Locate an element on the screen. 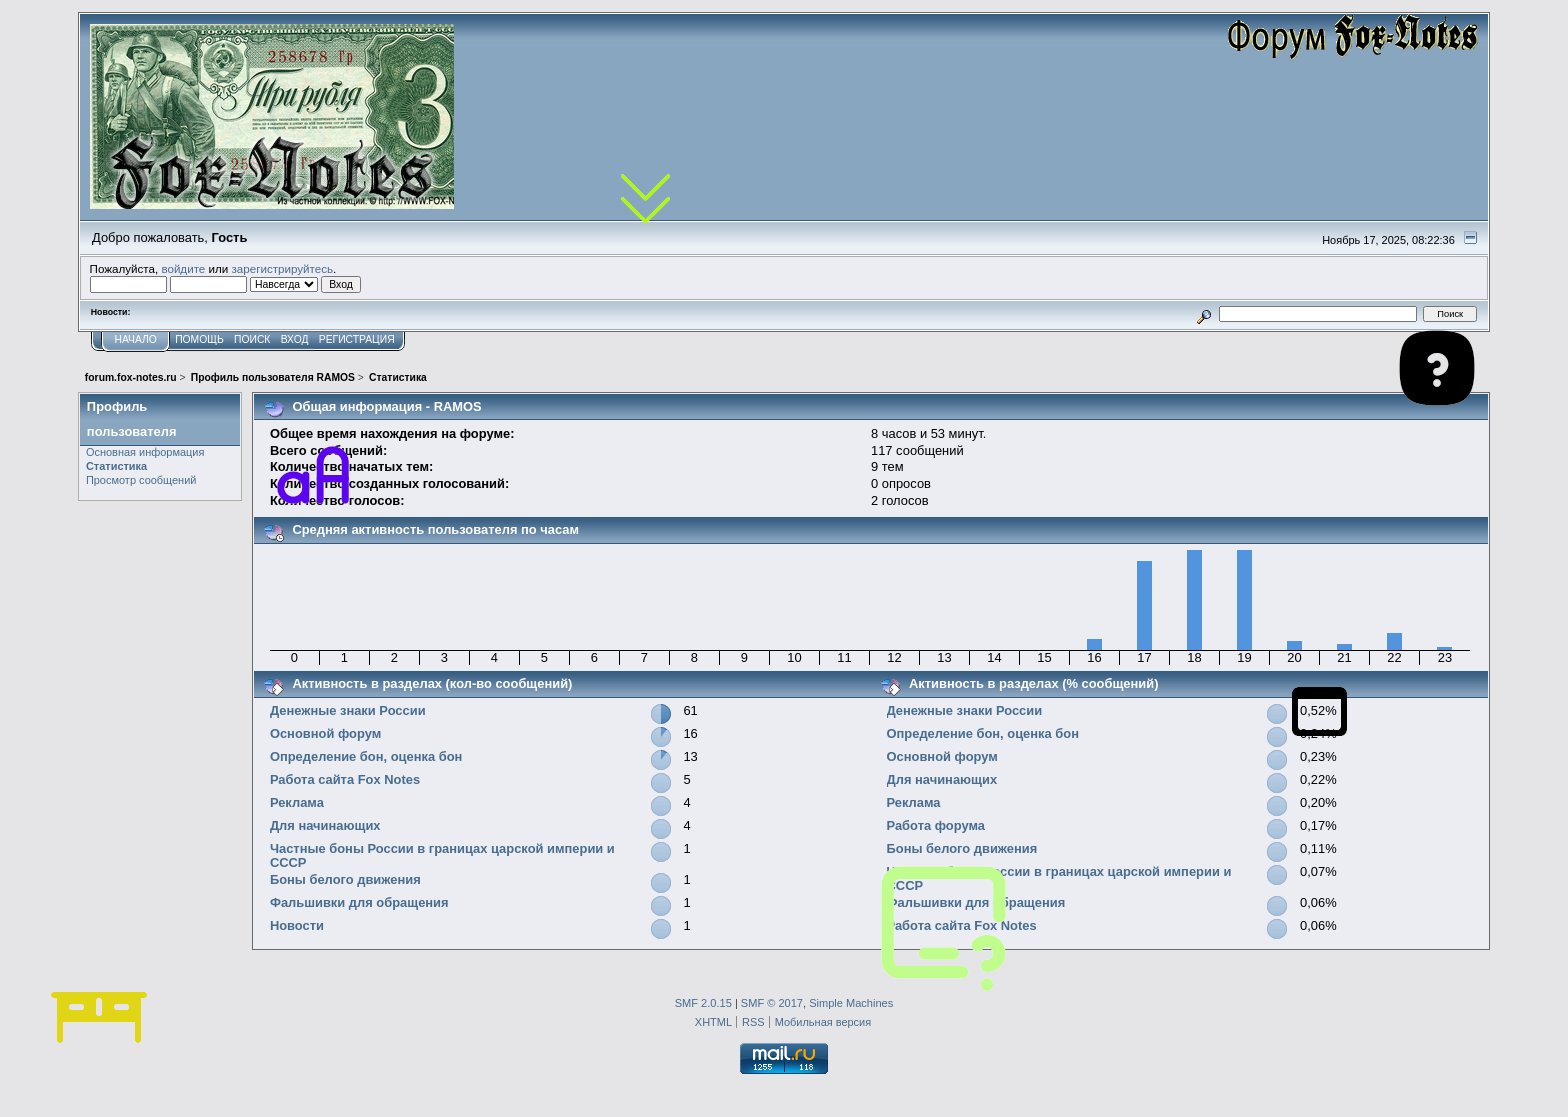  access workspace or desk settings is located at coordinates (99, 1016).